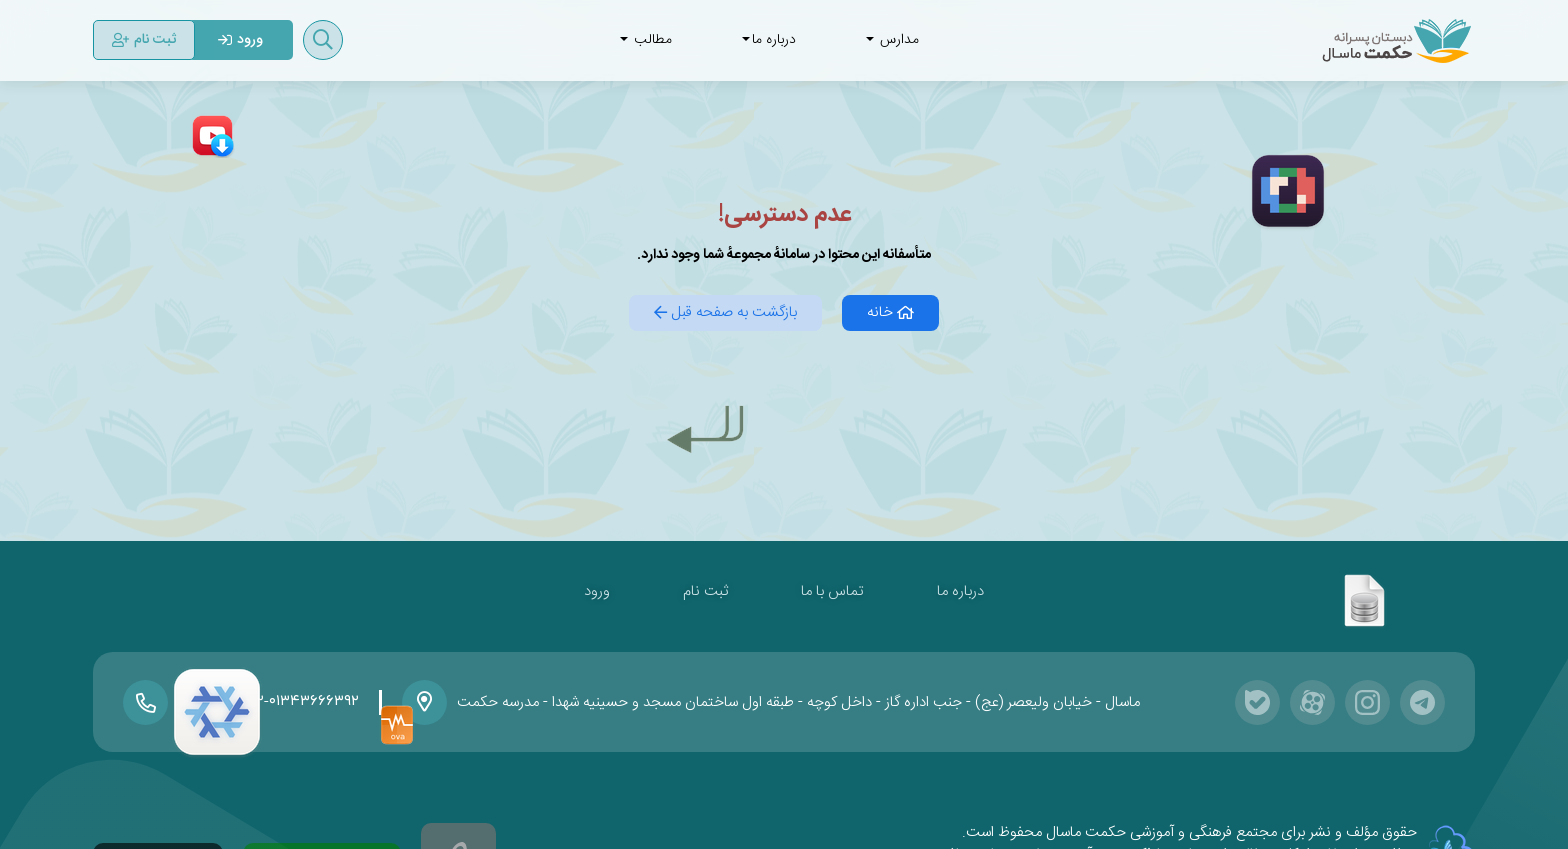 This screenshot has width=1568, height=849. I want to click on open pixelorama pixel art editor, so click(1288, 191).